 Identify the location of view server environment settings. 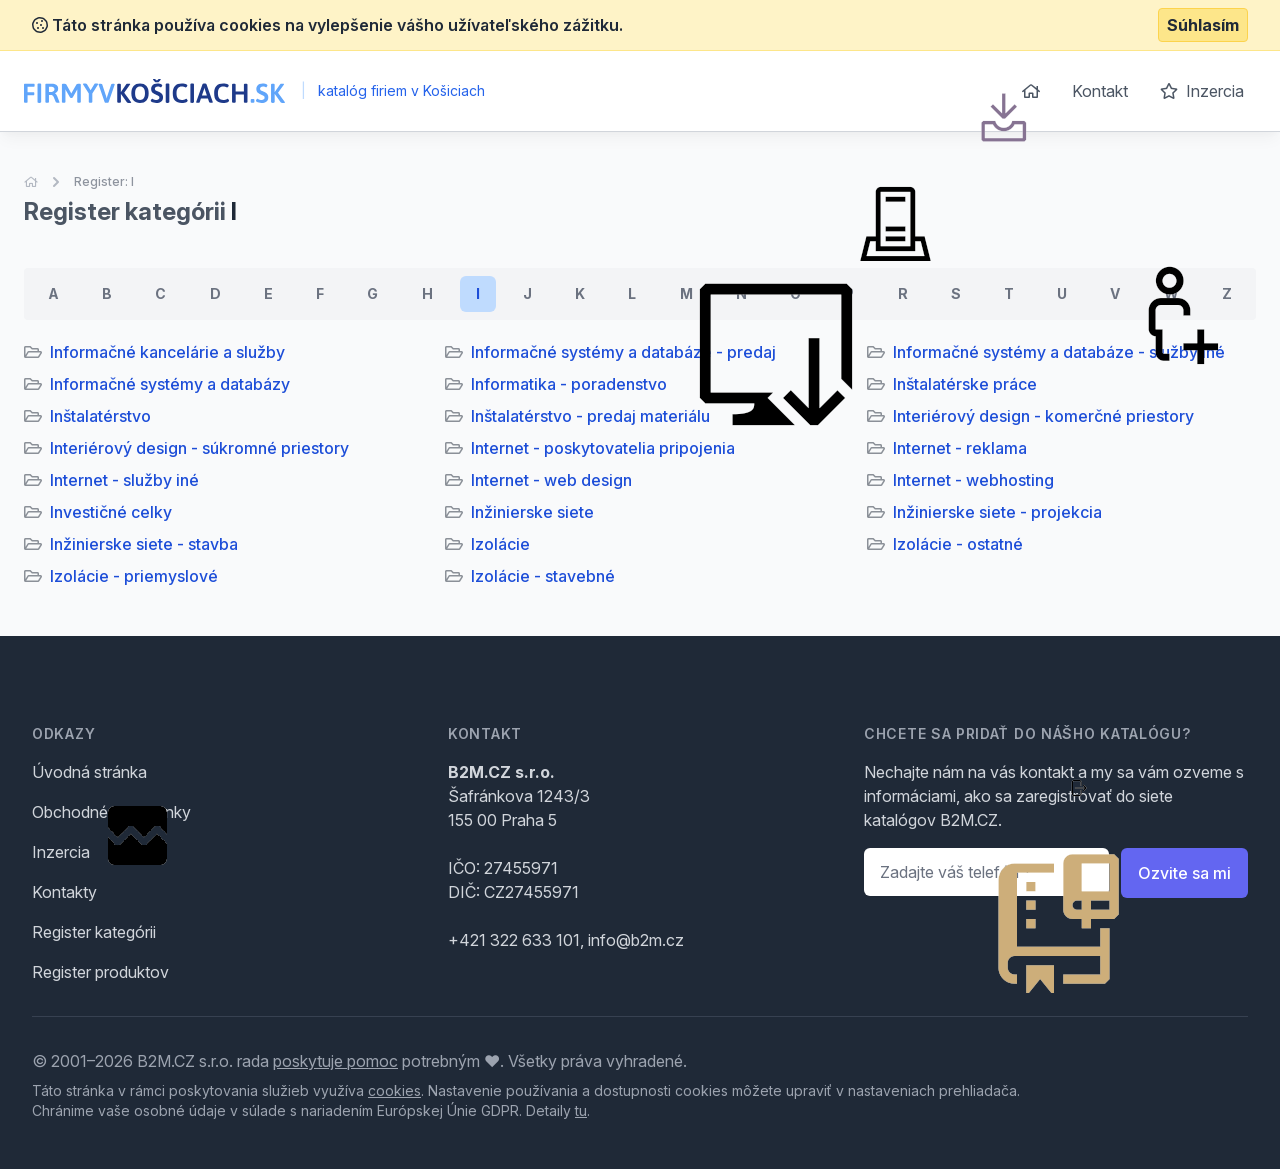
(895, 221).